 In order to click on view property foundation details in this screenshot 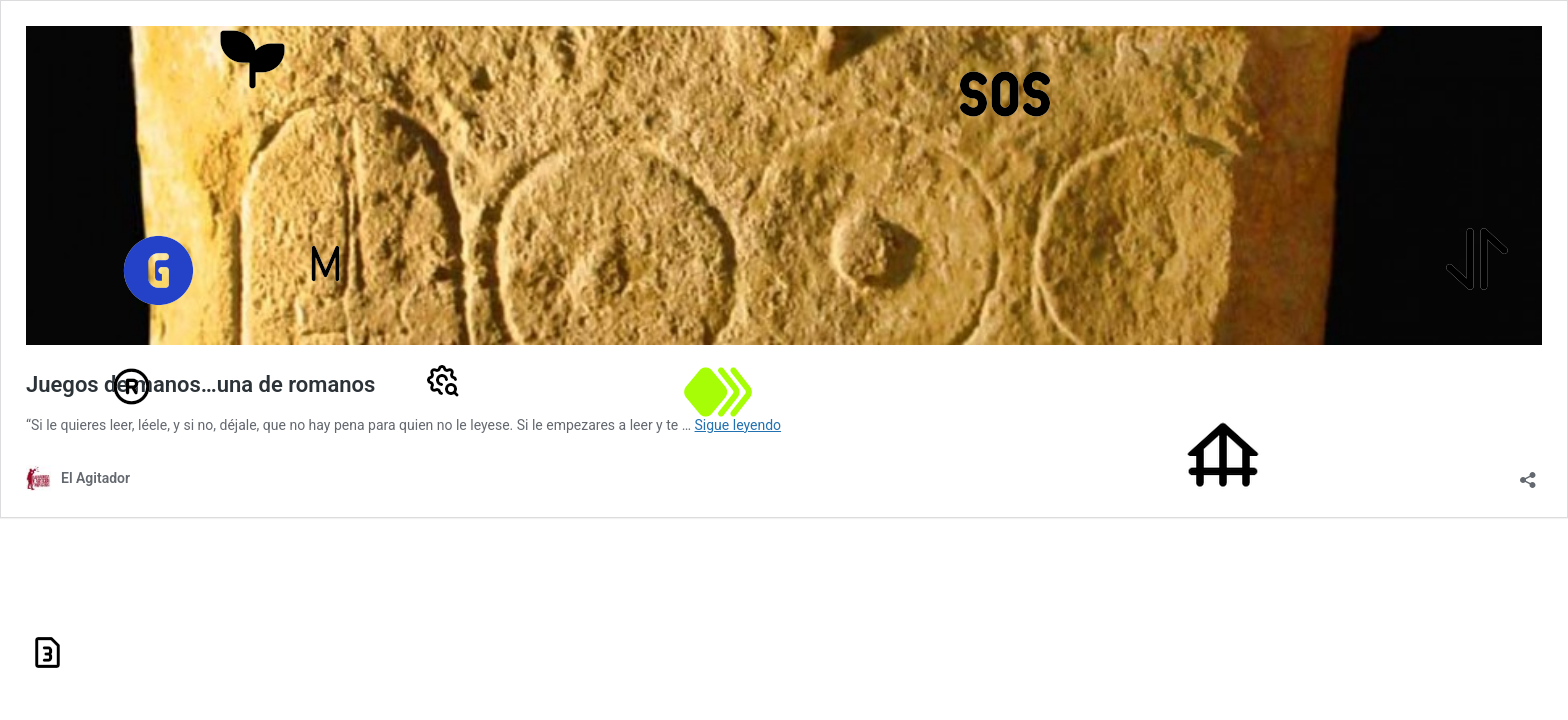, I will do `click(1223, 456)`.